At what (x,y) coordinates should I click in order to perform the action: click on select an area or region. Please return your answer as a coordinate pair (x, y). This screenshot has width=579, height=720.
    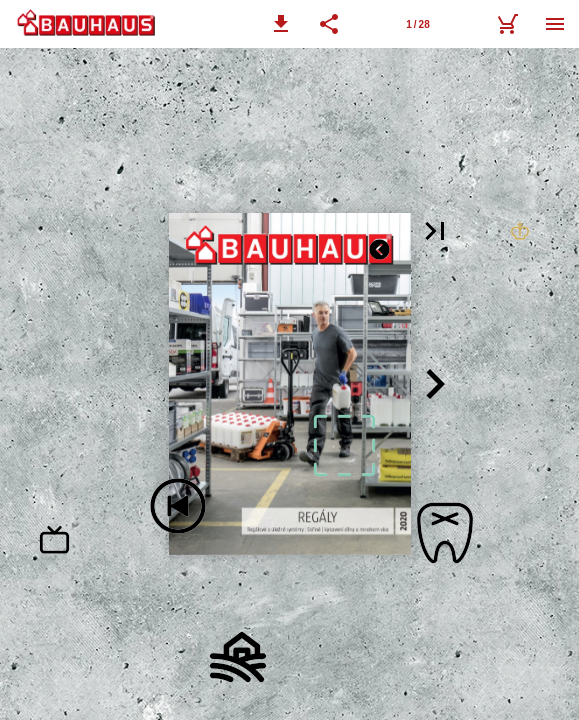
    Looking at the image, I should click on (344, 445).